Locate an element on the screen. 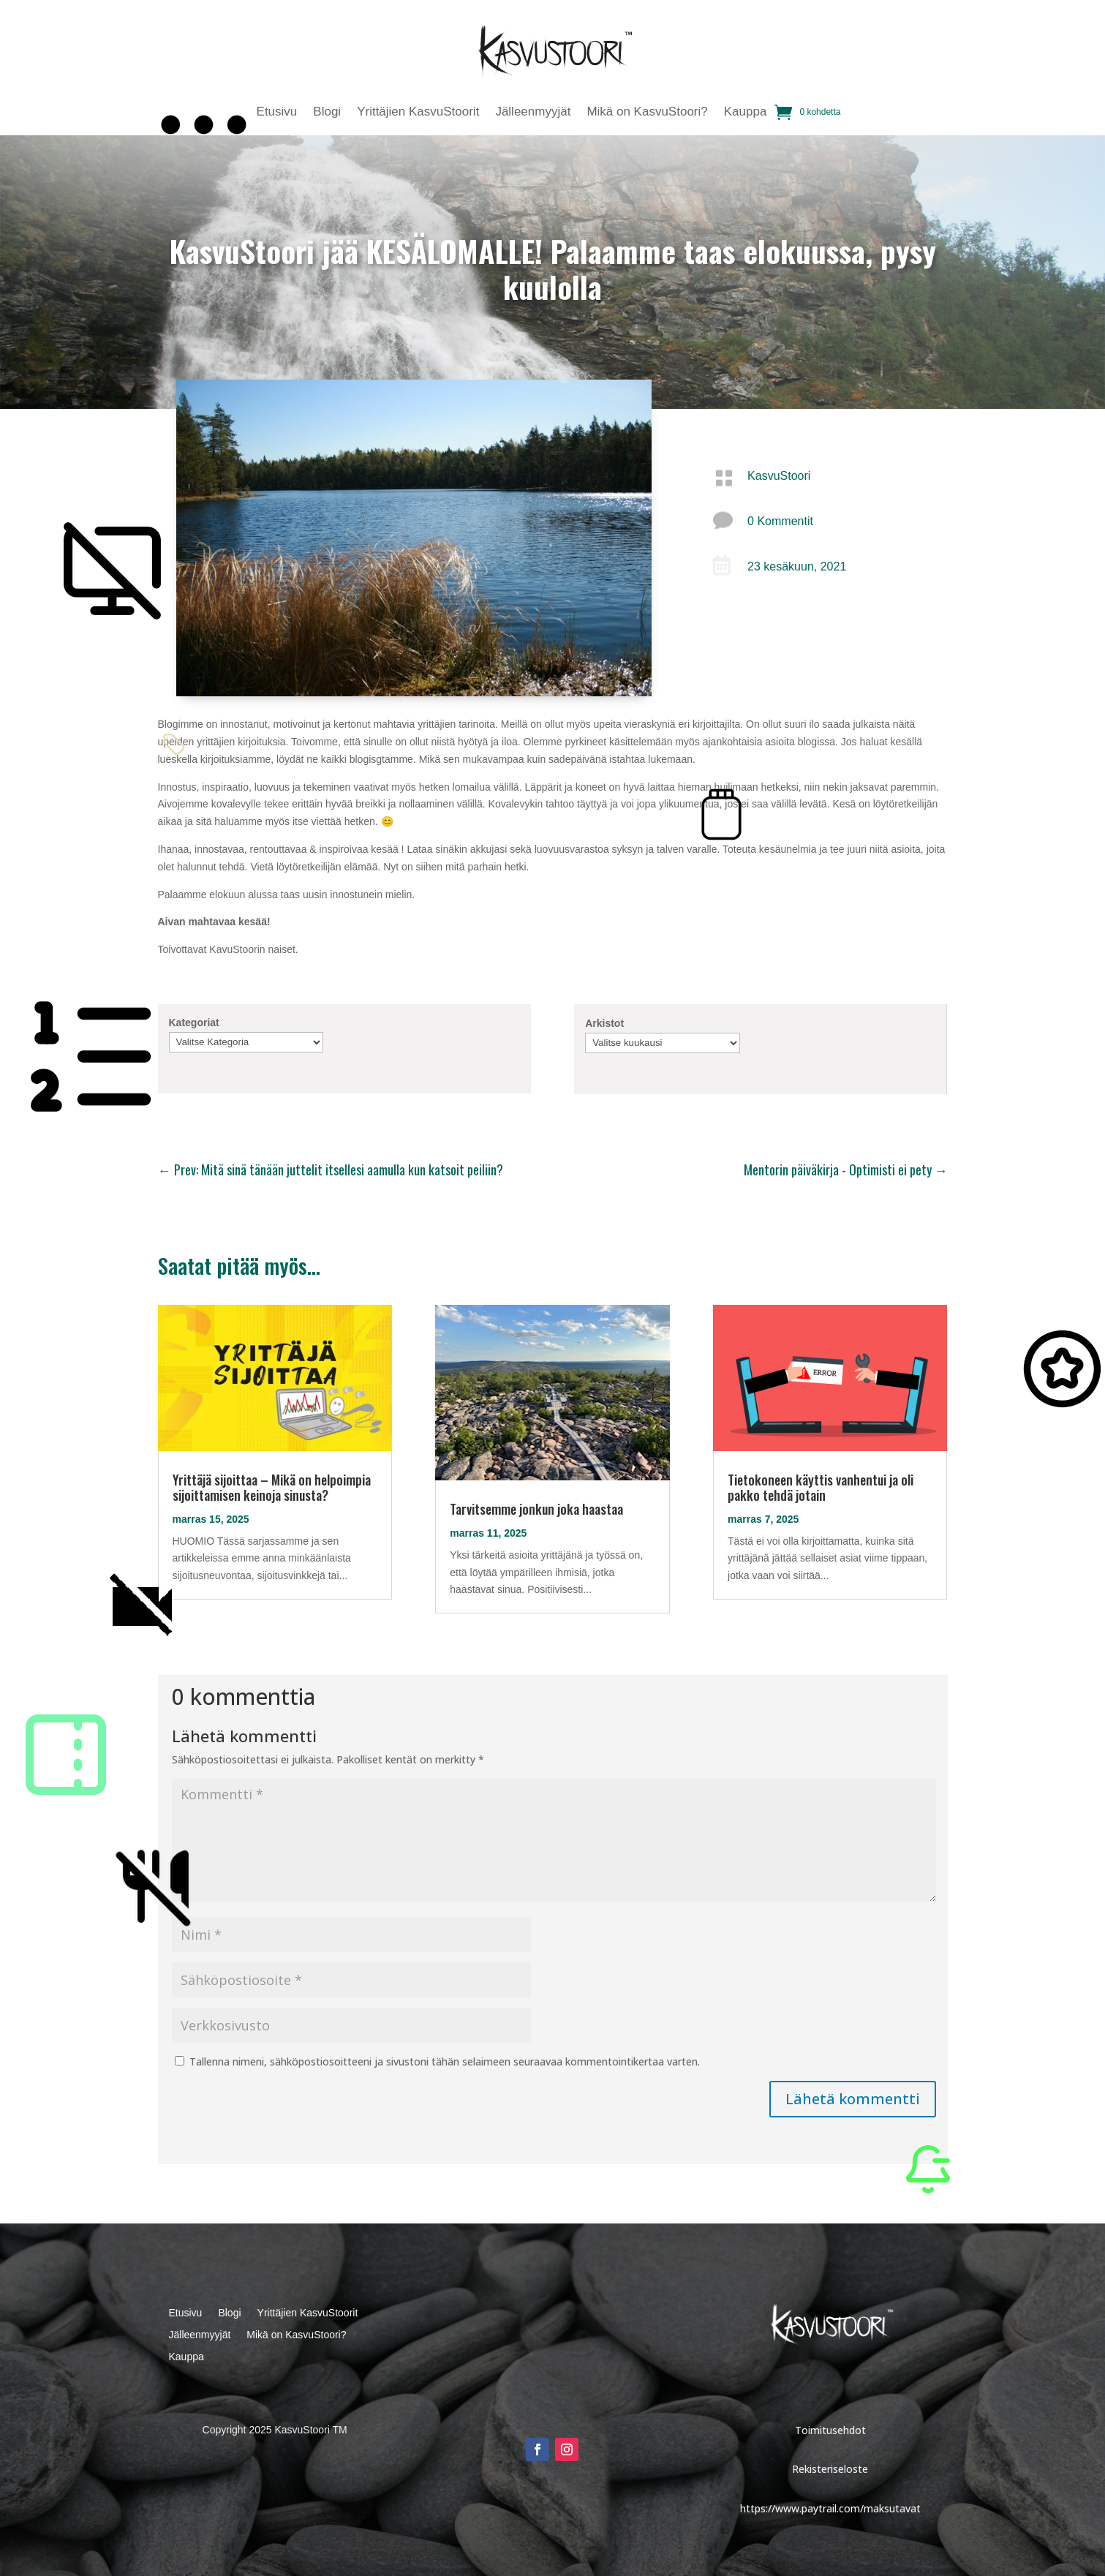 This screenshot has height=2576, width=1105. store or save items to a collection is located at coordinates (721, 814).